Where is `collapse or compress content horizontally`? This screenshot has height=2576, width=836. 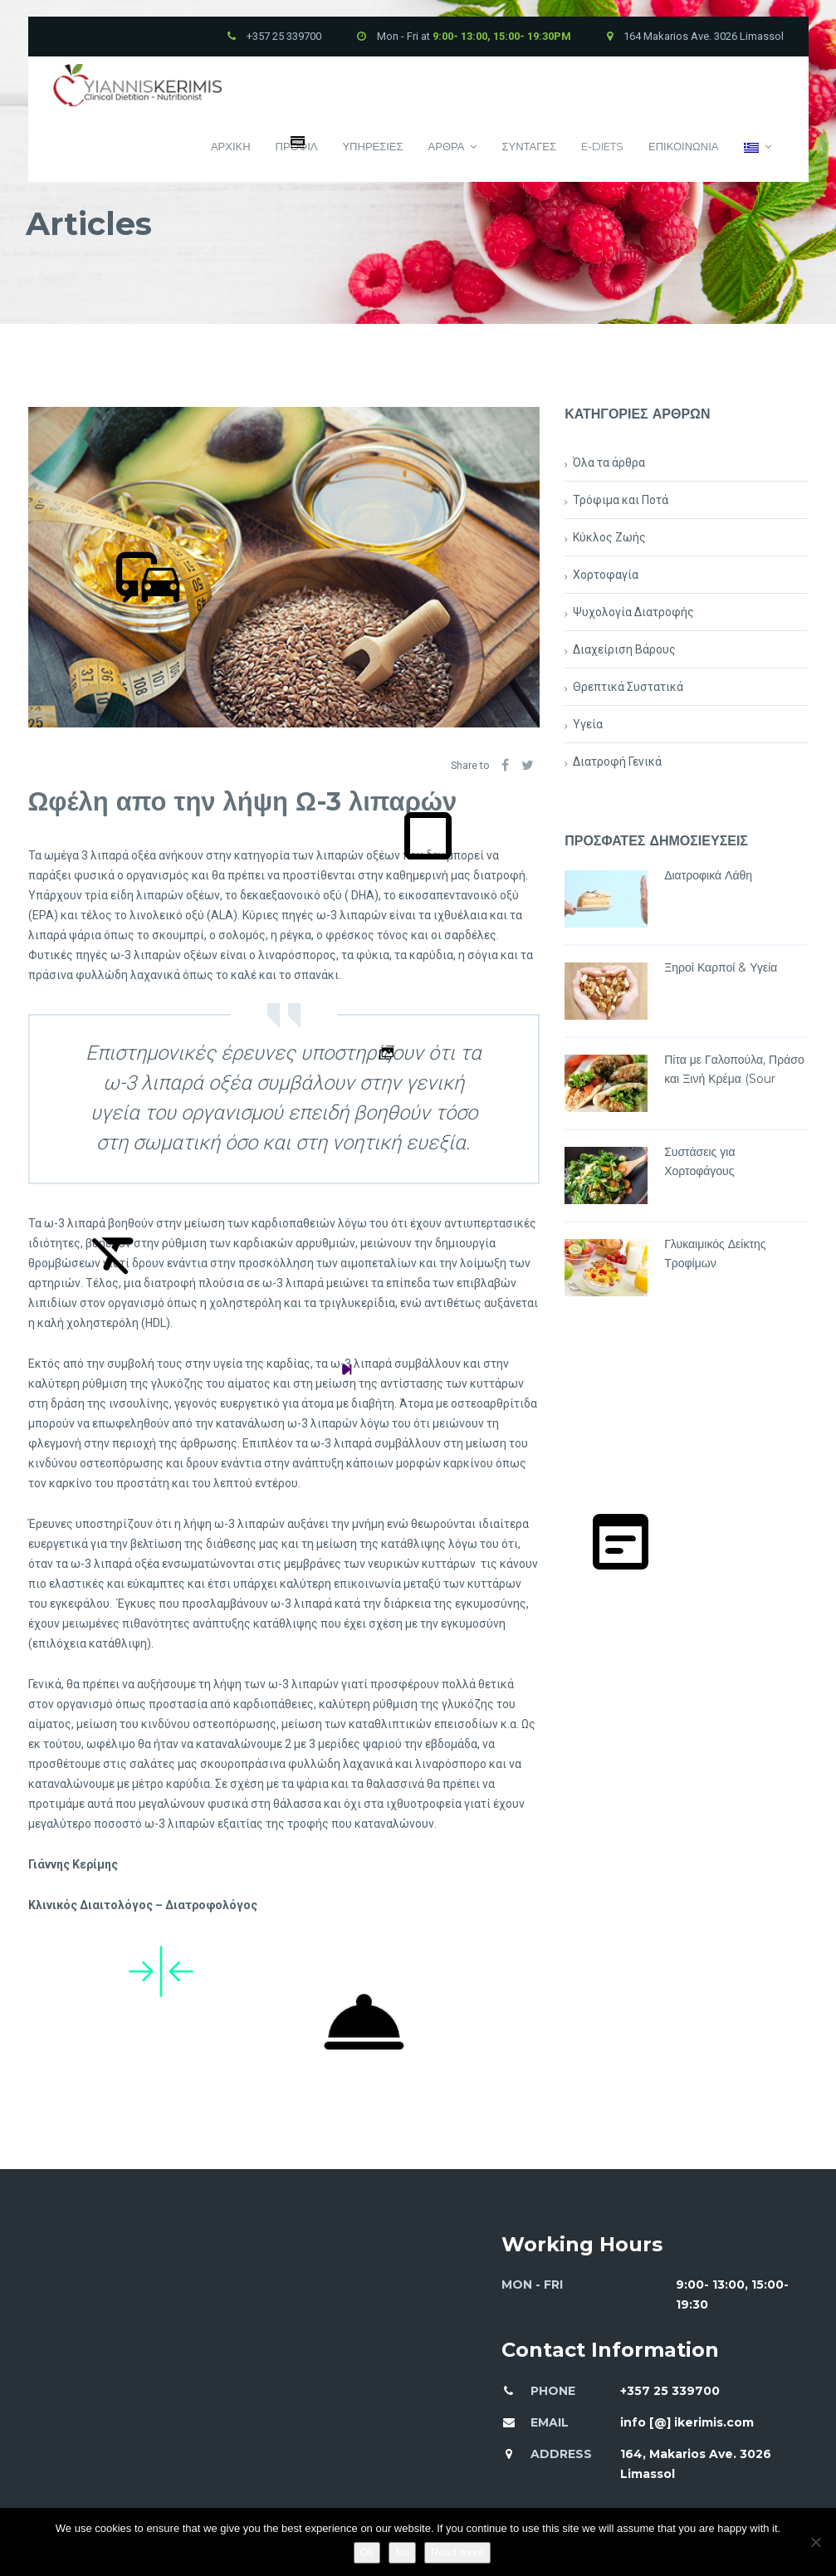
collapse or compress content horizontally is located at coordinates (161, 1971).